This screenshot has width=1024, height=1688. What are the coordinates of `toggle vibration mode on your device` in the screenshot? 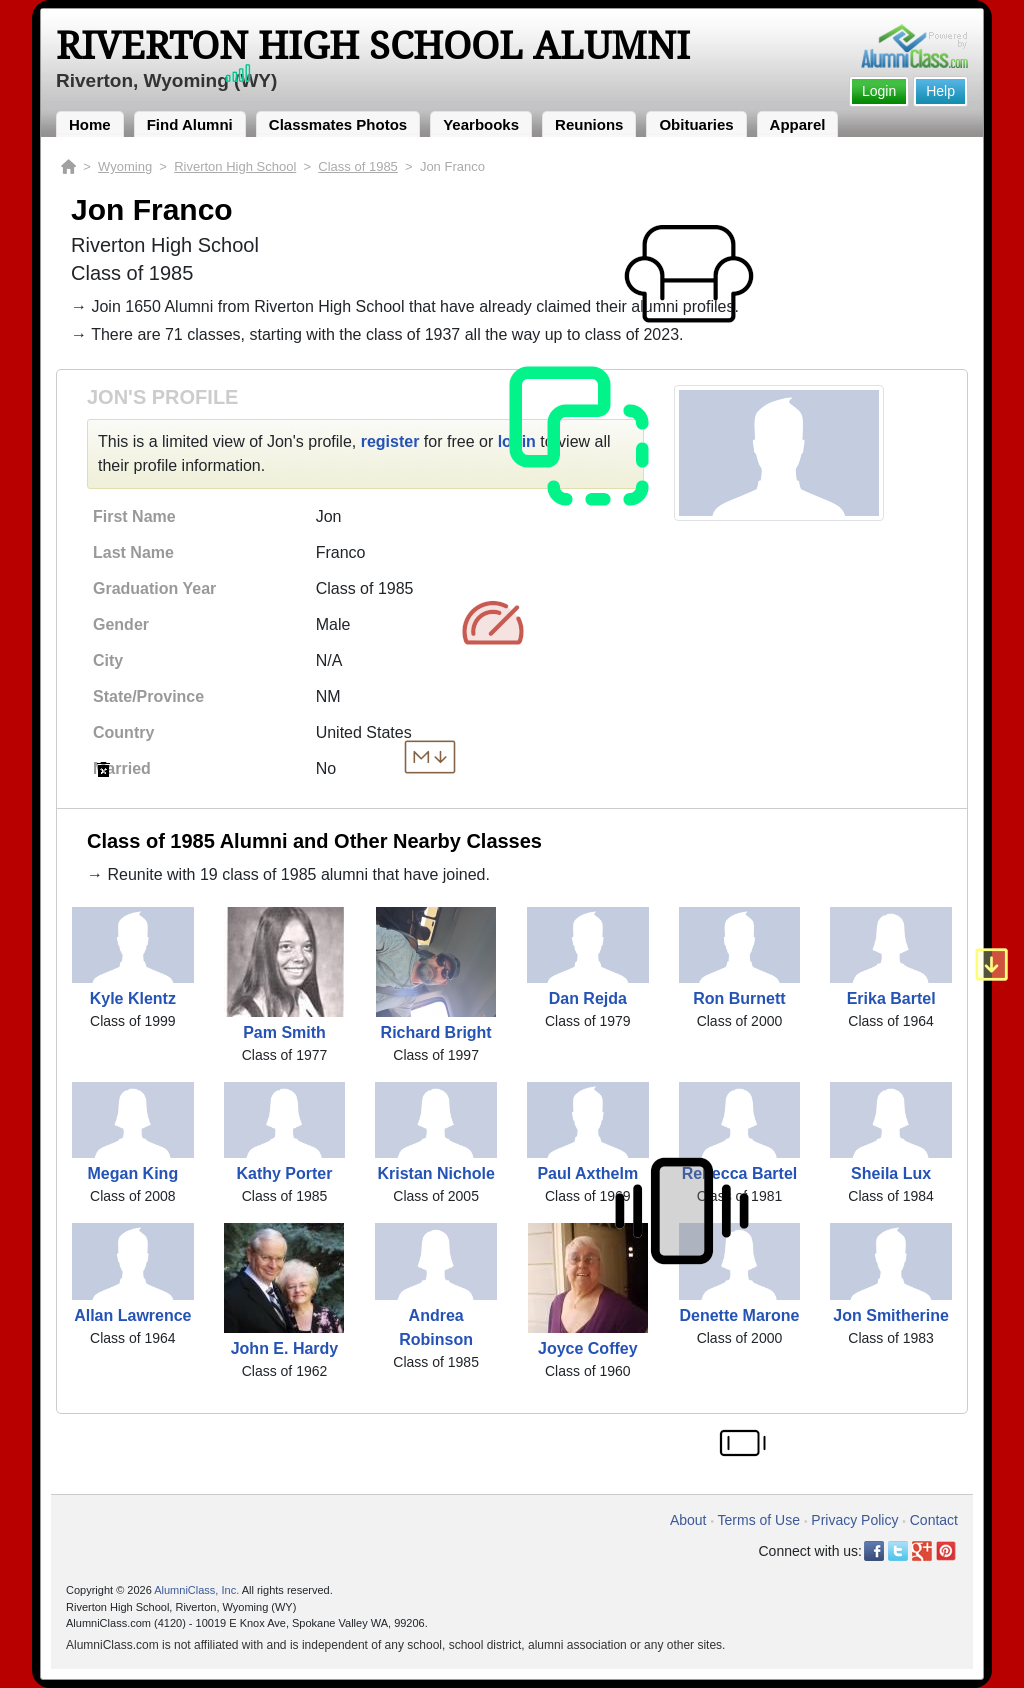 It's located at (682, 1211).